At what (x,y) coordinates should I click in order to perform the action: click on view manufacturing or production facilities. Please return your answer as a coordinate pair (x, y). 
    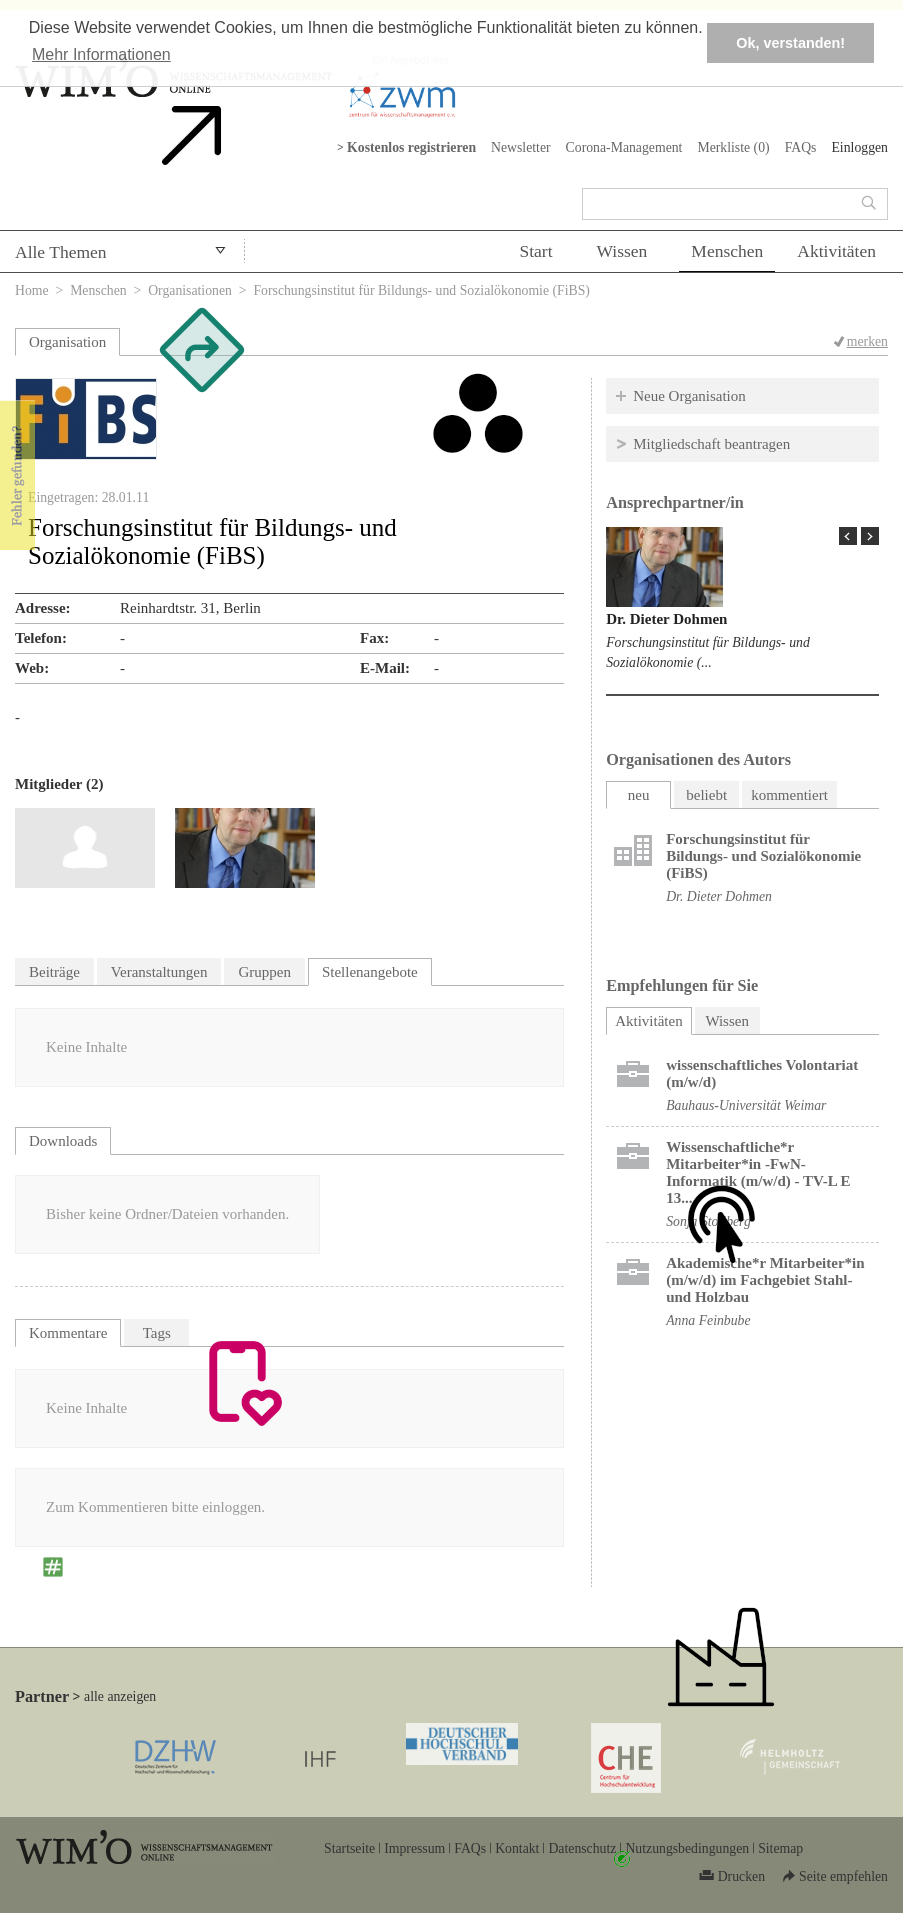
    Looking at the image, I should click on (721, 1661).